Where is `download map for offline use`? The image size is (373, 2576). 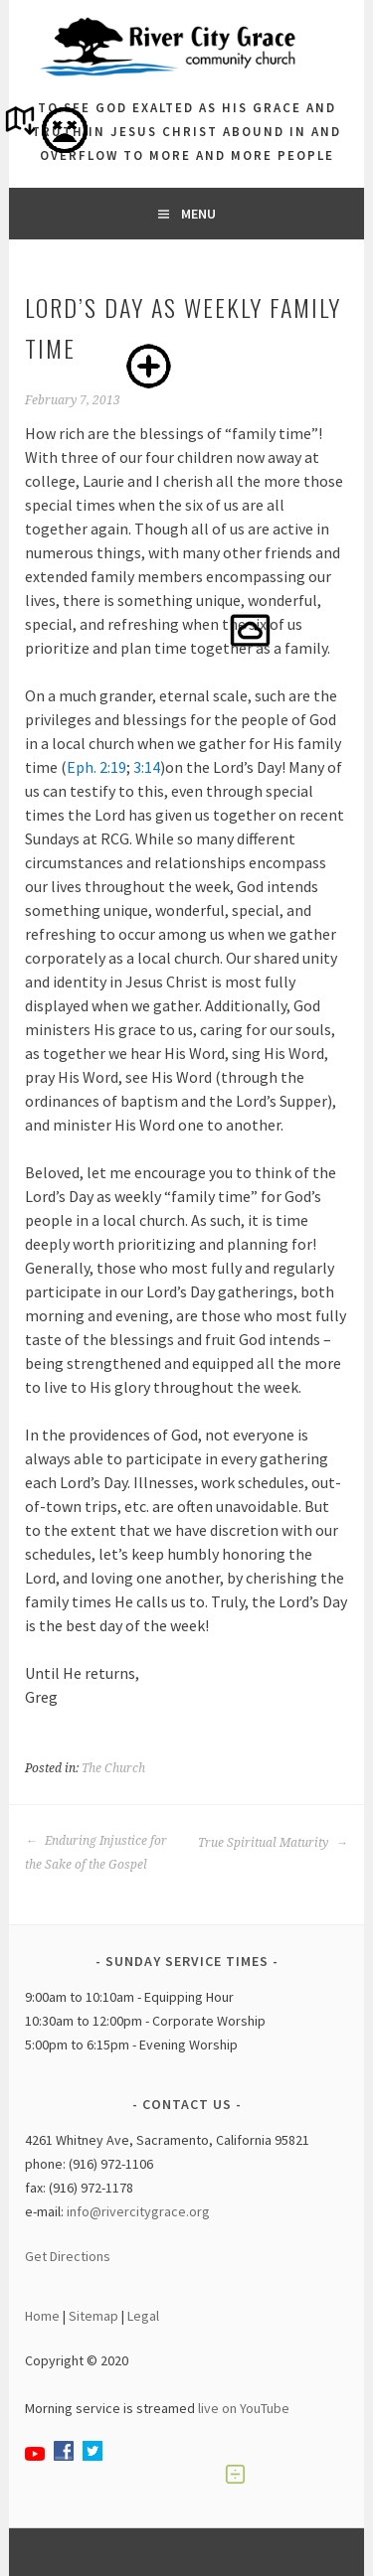 download map for offline use is located at coordinates (20, 119).